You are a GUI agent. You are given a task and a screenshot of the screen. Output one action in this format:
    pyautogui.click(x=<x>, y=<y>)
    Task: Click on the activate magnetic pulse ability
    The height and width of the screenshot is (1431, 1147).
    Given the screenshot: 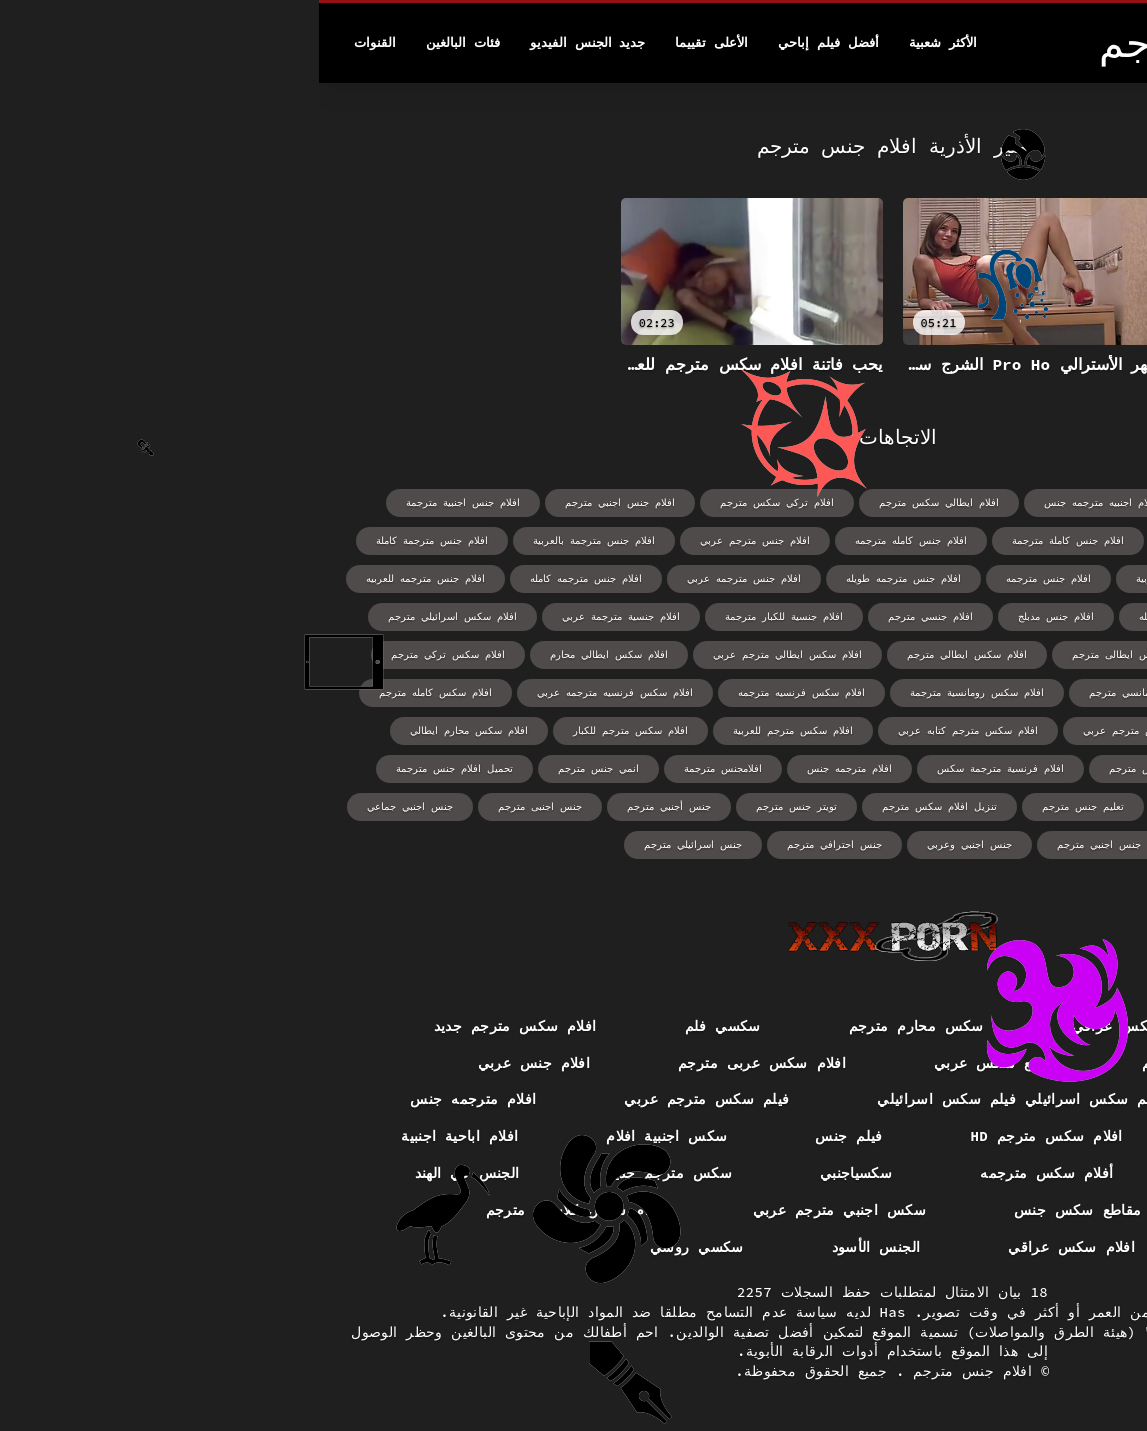 What is the action you would take?
    pyautogui.click(x=145, y=447)
    